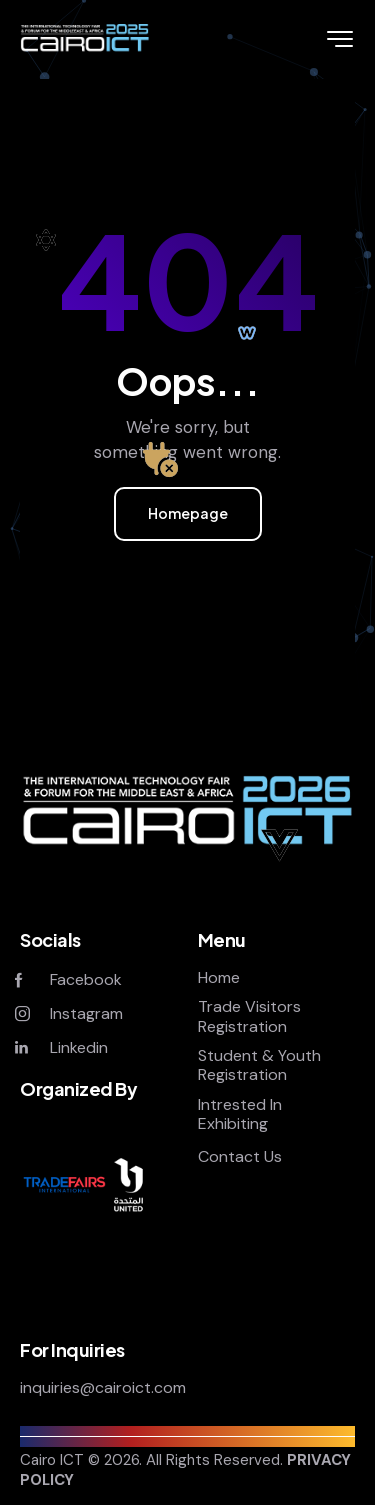 The image size is (375, 1505). What do you see at coordinates (247, 333) in the screenshot?
I see `weebly website builder logo` at bounding box center [247, 333].